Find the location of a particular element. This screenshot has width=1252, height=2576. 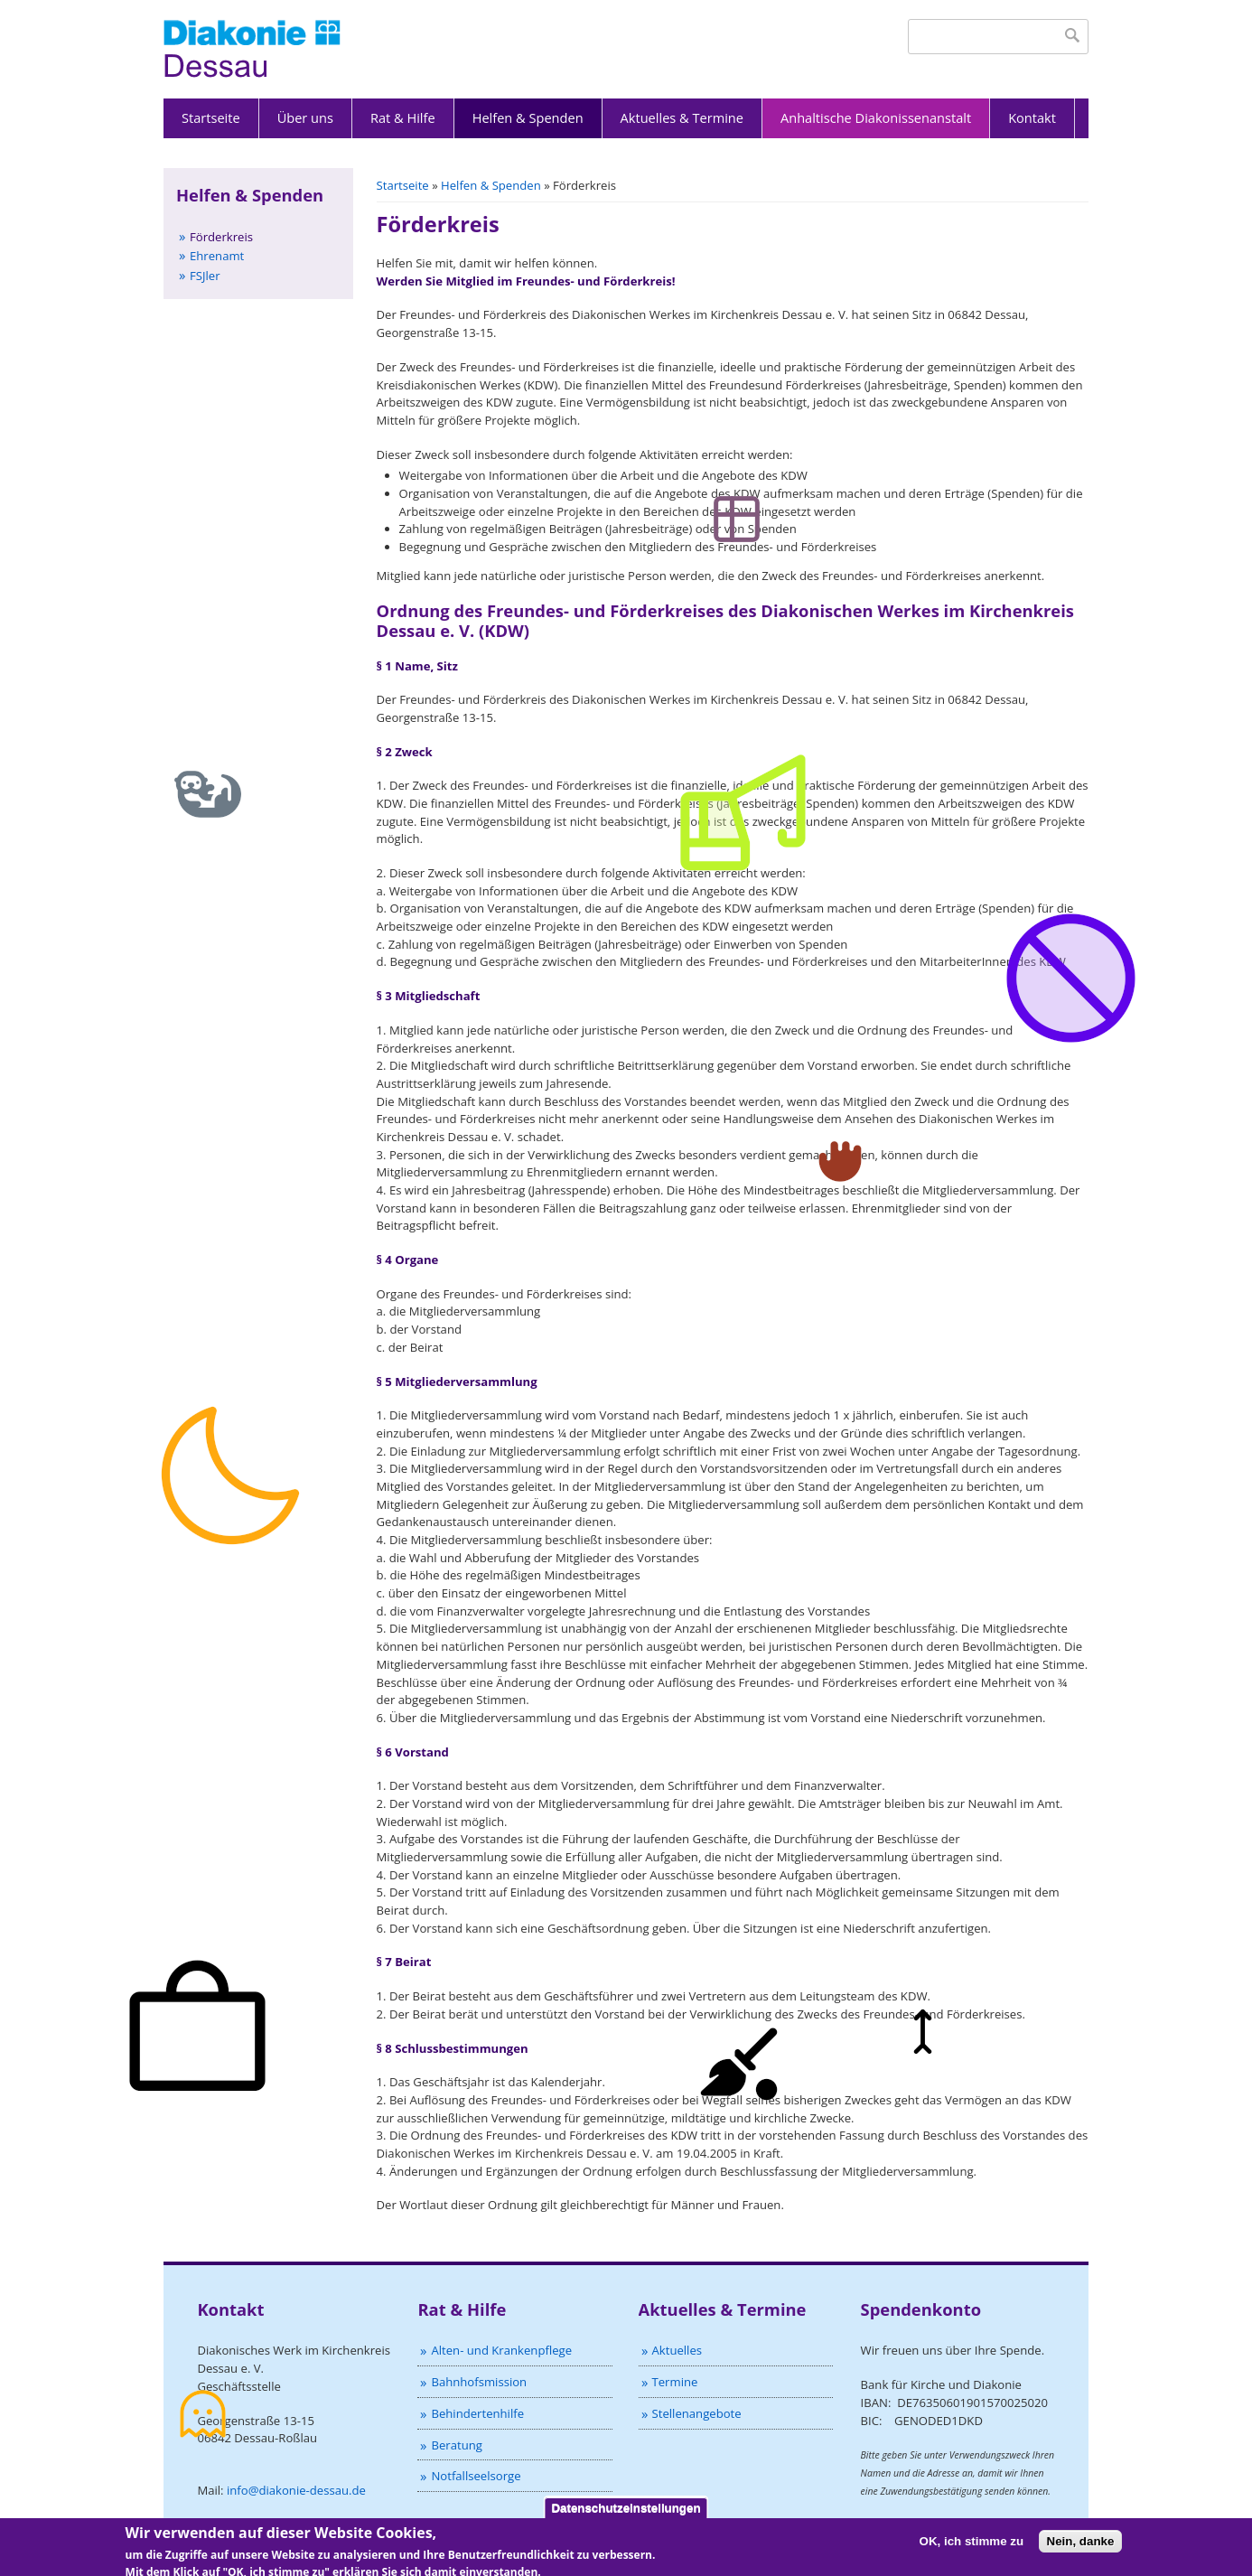

view your shopping bag is located at coordinates (197, 2033).